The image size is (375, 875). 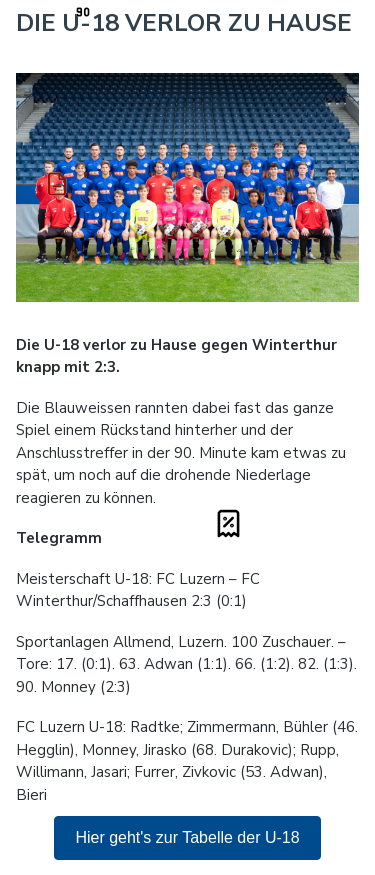 I want to click on displays the number 90 as a badge or counter, so click(x=83, y=12).